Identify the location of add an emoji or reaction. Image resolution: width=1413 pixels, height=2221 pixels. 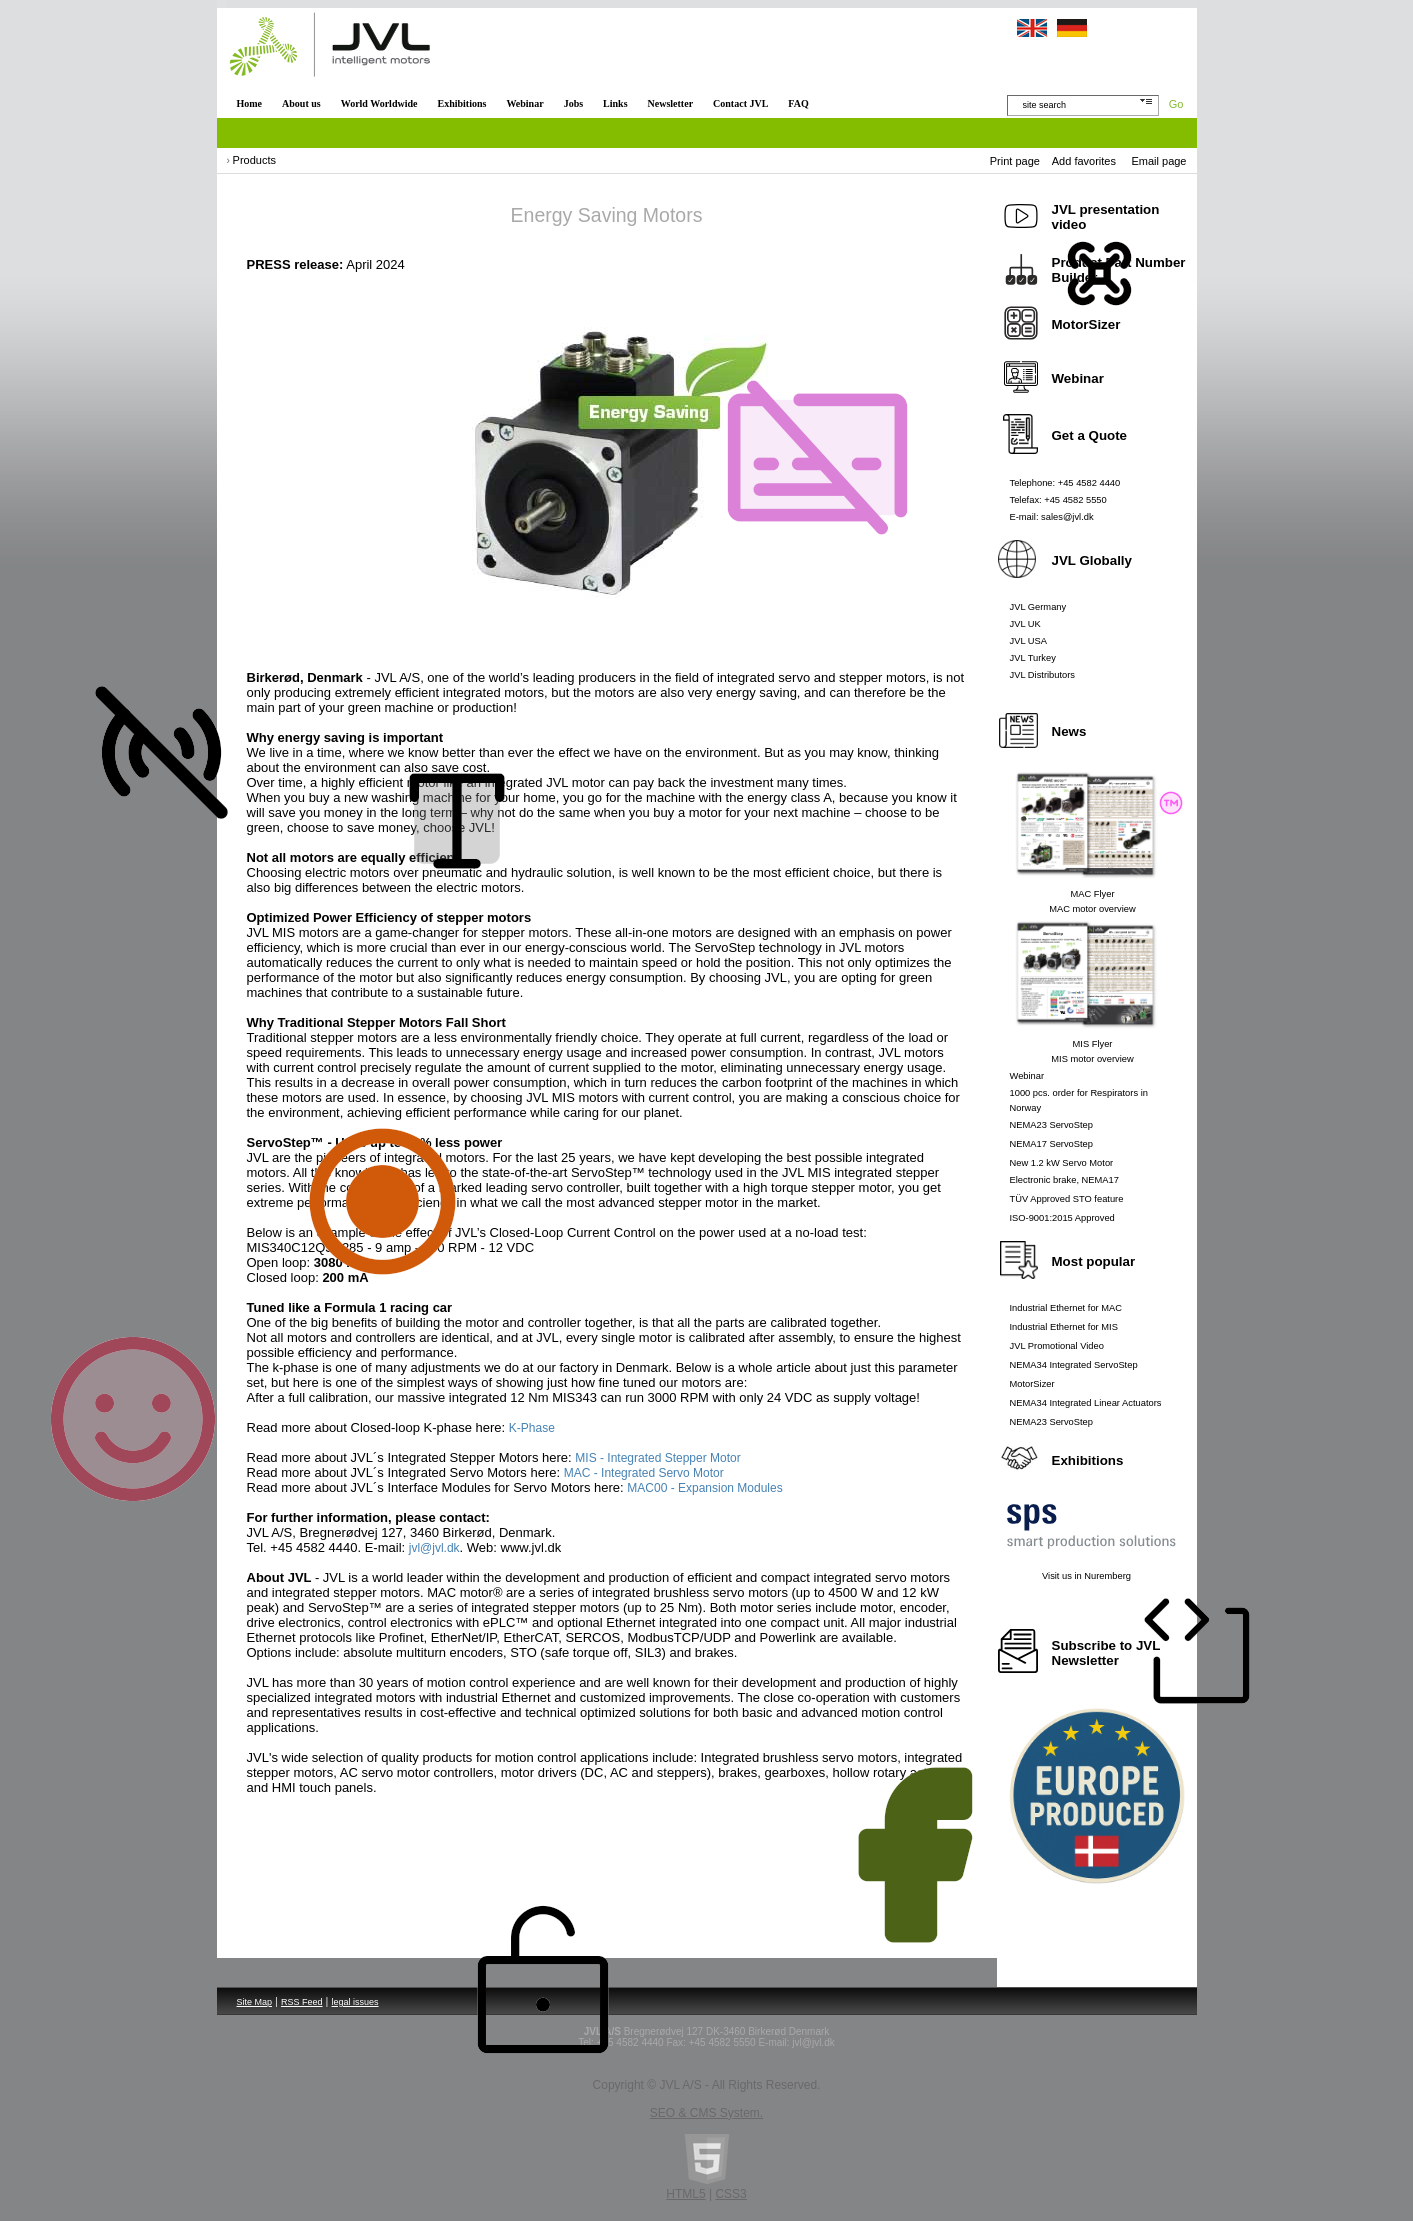
(133, 1419).